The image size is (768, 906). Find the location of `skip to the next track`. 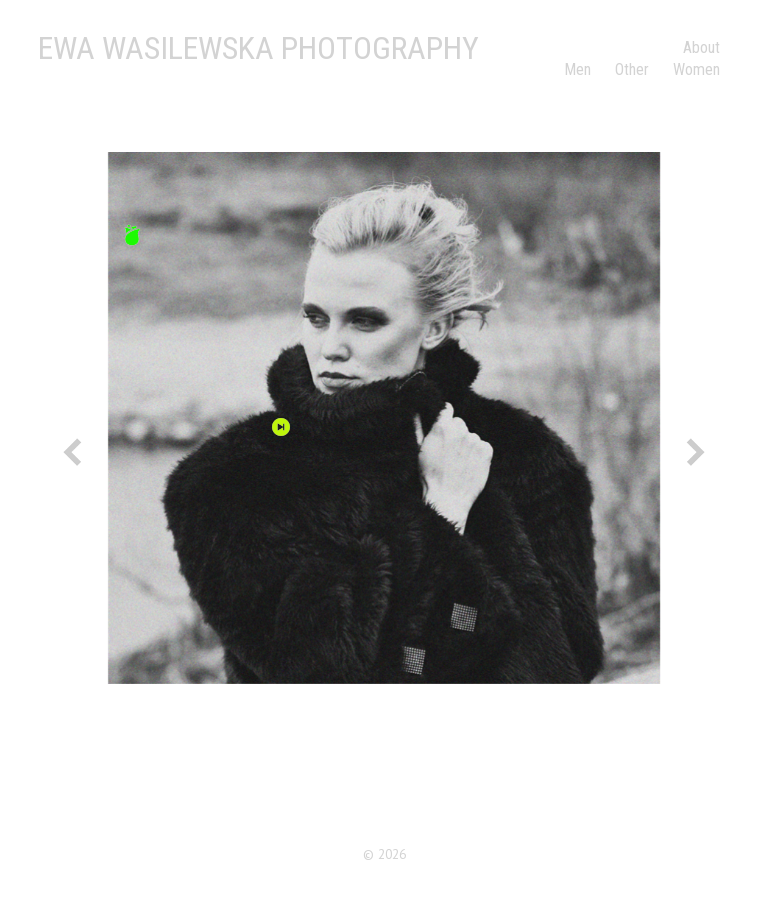

skip to the next track is located at coordinates (281, 427).